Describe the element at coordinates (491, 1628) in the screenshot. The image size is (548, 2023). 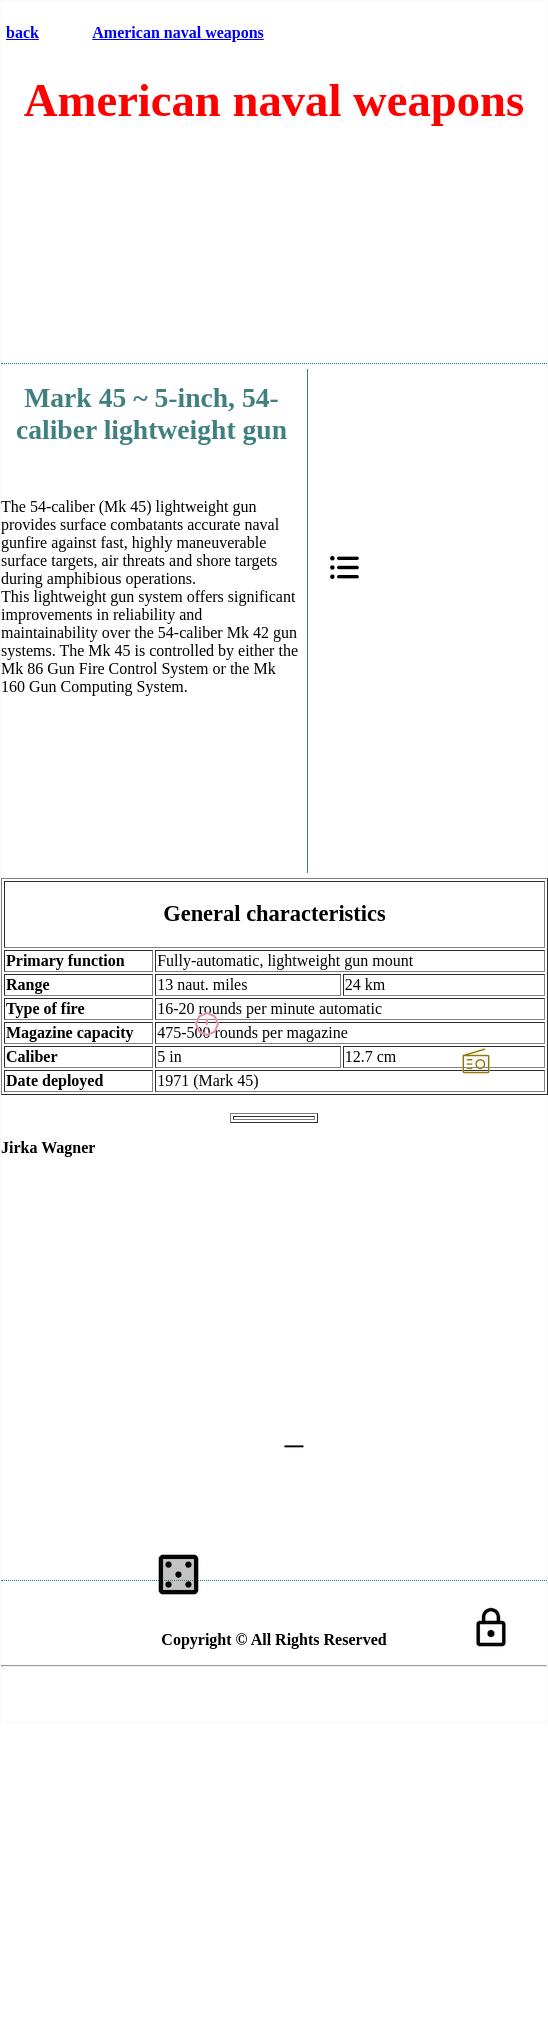
I see `lock or secure this item` at that location.